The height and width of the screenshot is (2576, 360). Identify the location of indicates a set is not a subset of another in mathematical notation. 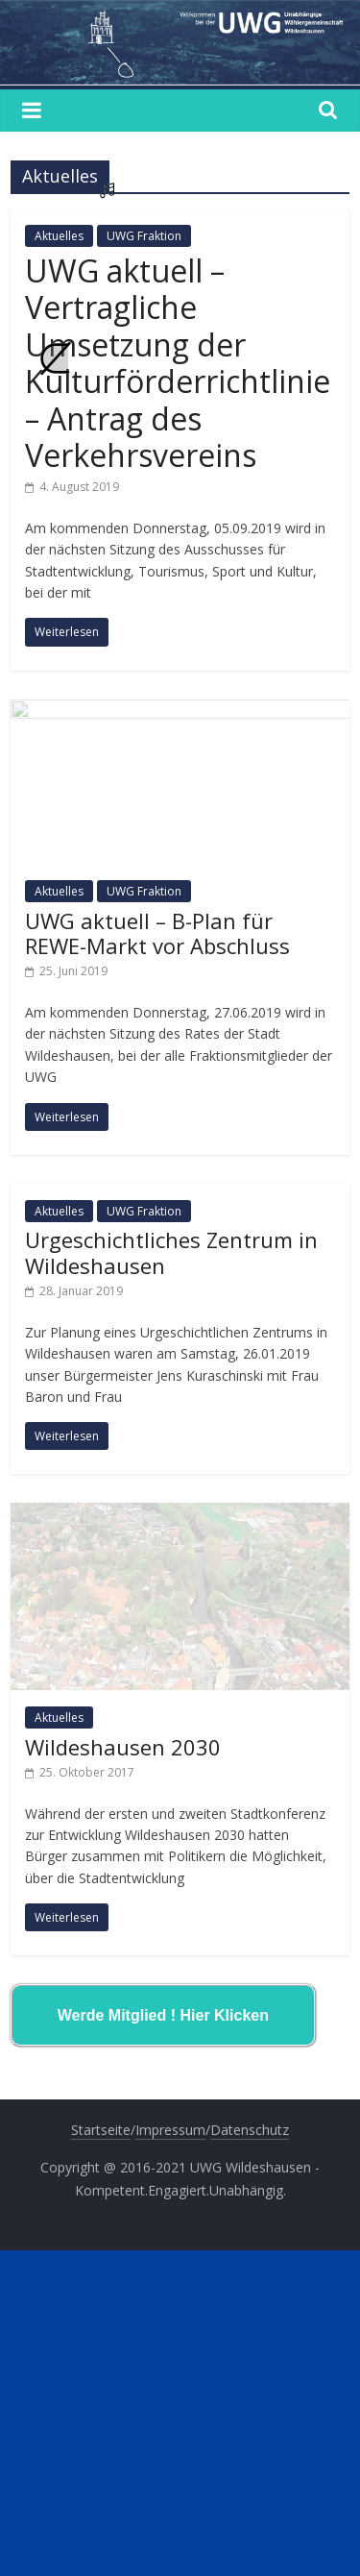
(56, 358).